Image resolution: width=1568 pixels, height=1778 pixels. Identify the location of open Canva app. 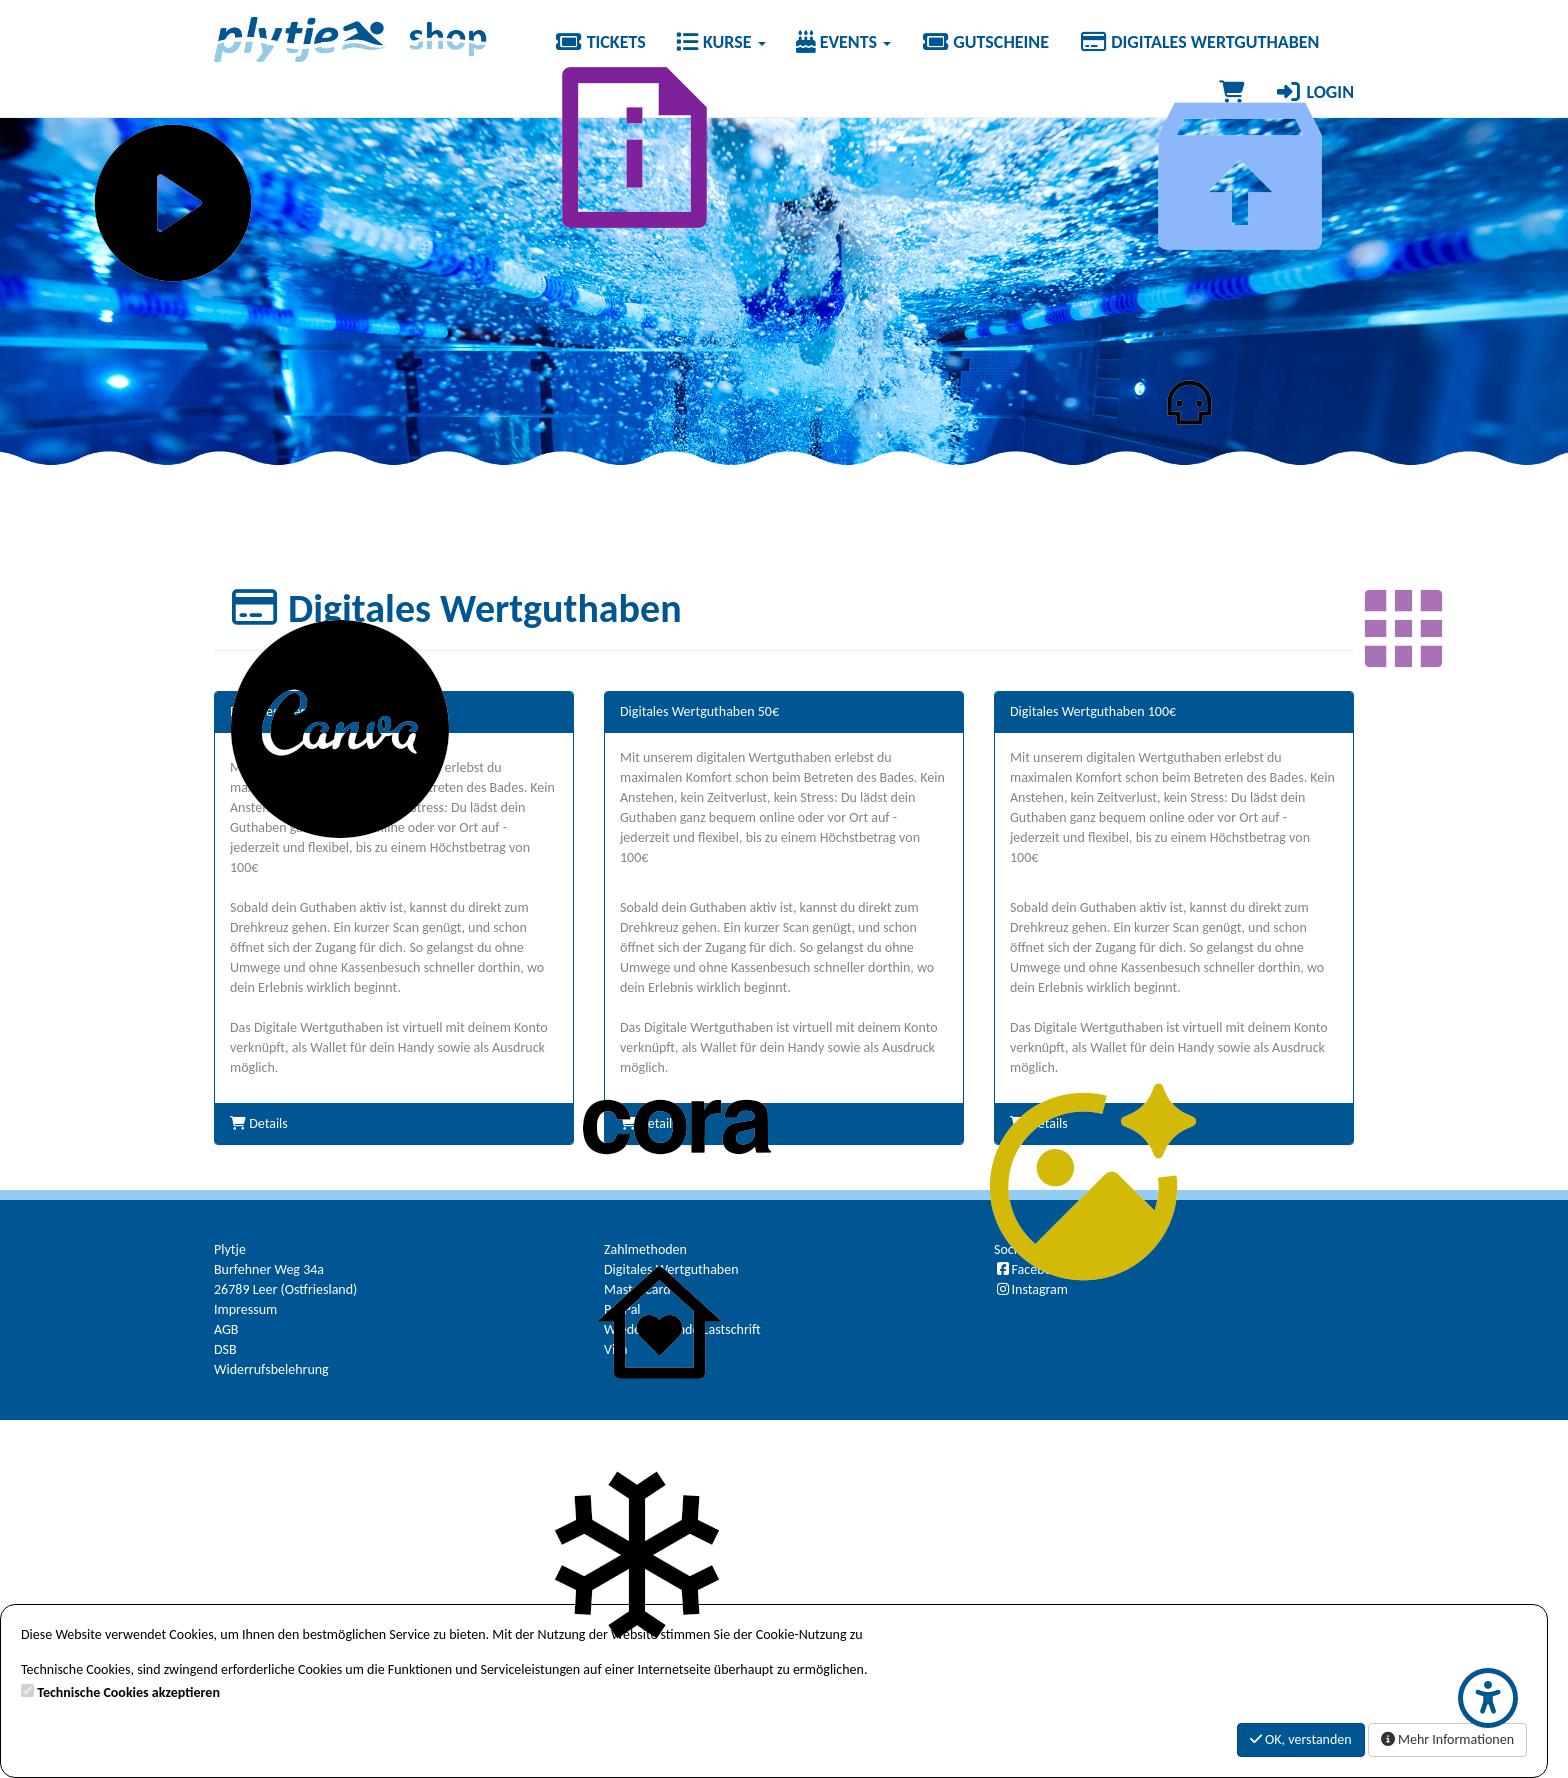
(340, 729).